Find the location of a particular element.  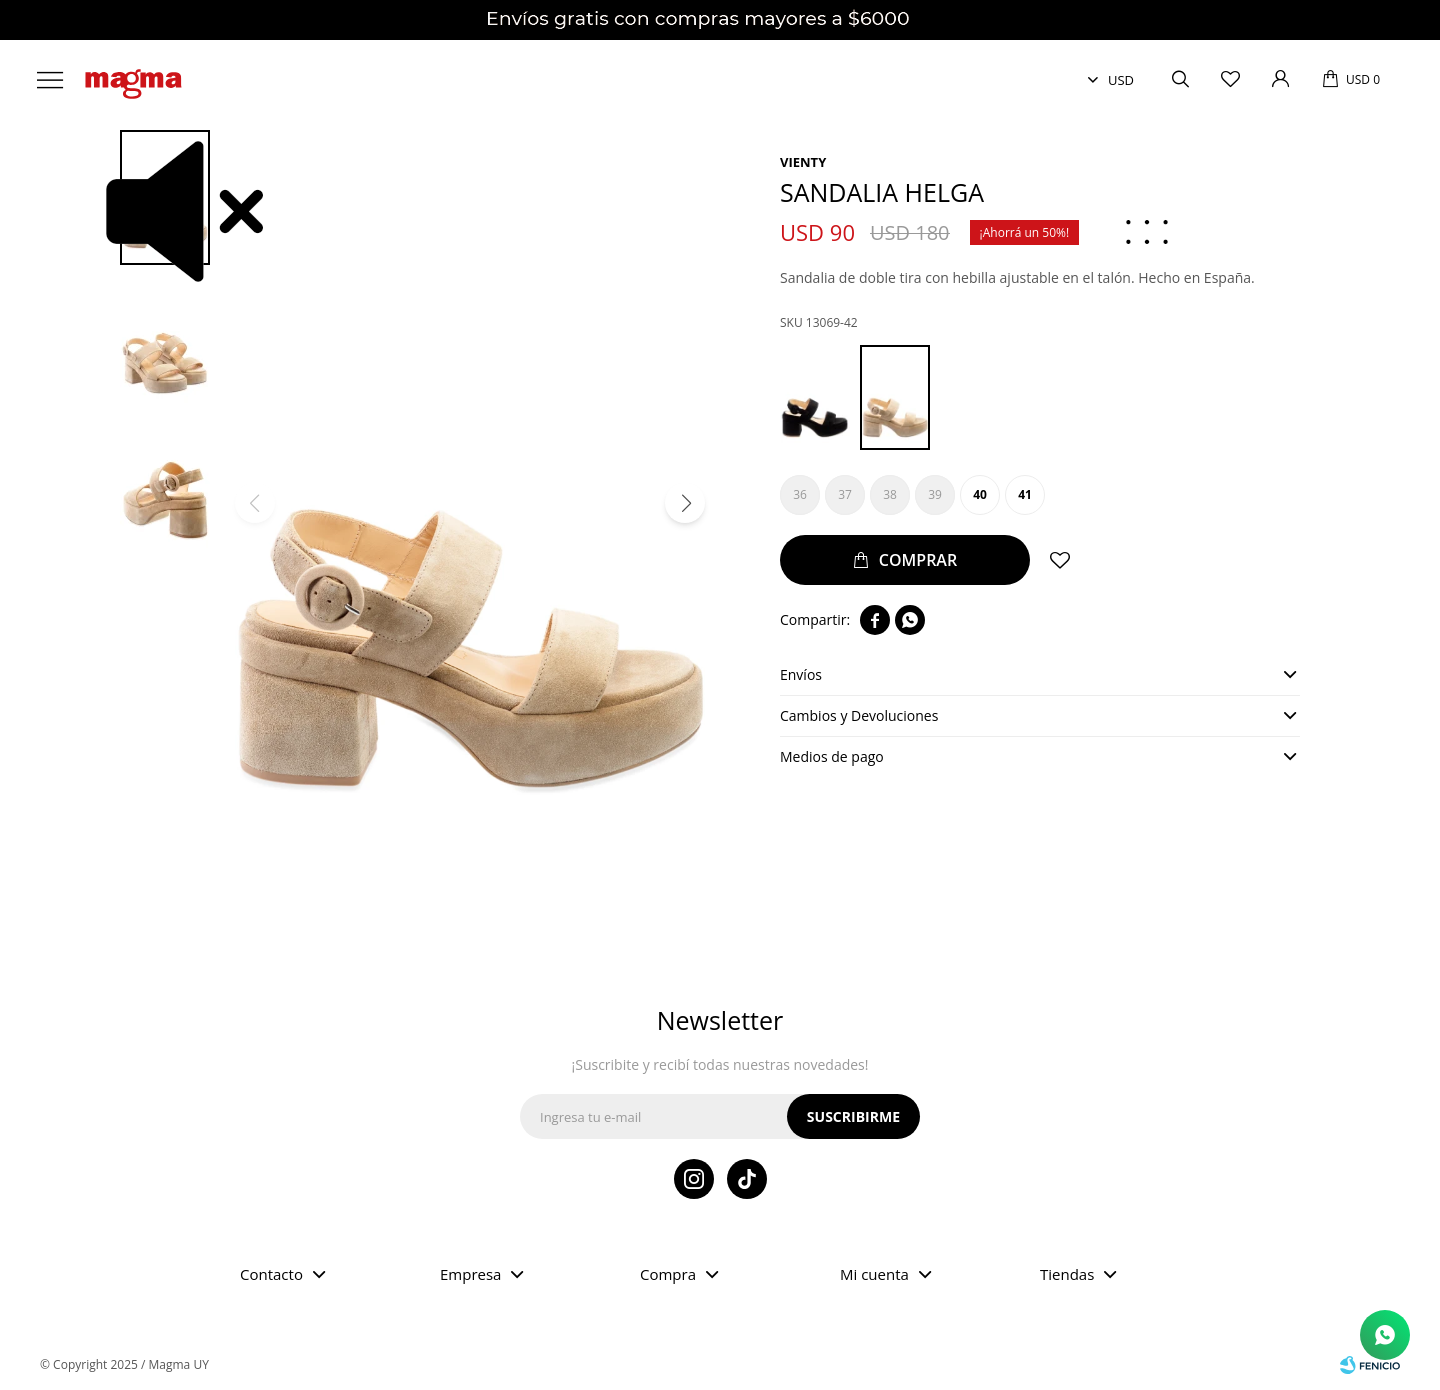

drag to reorder or rearrange items is located at coordinates (1147, 232).